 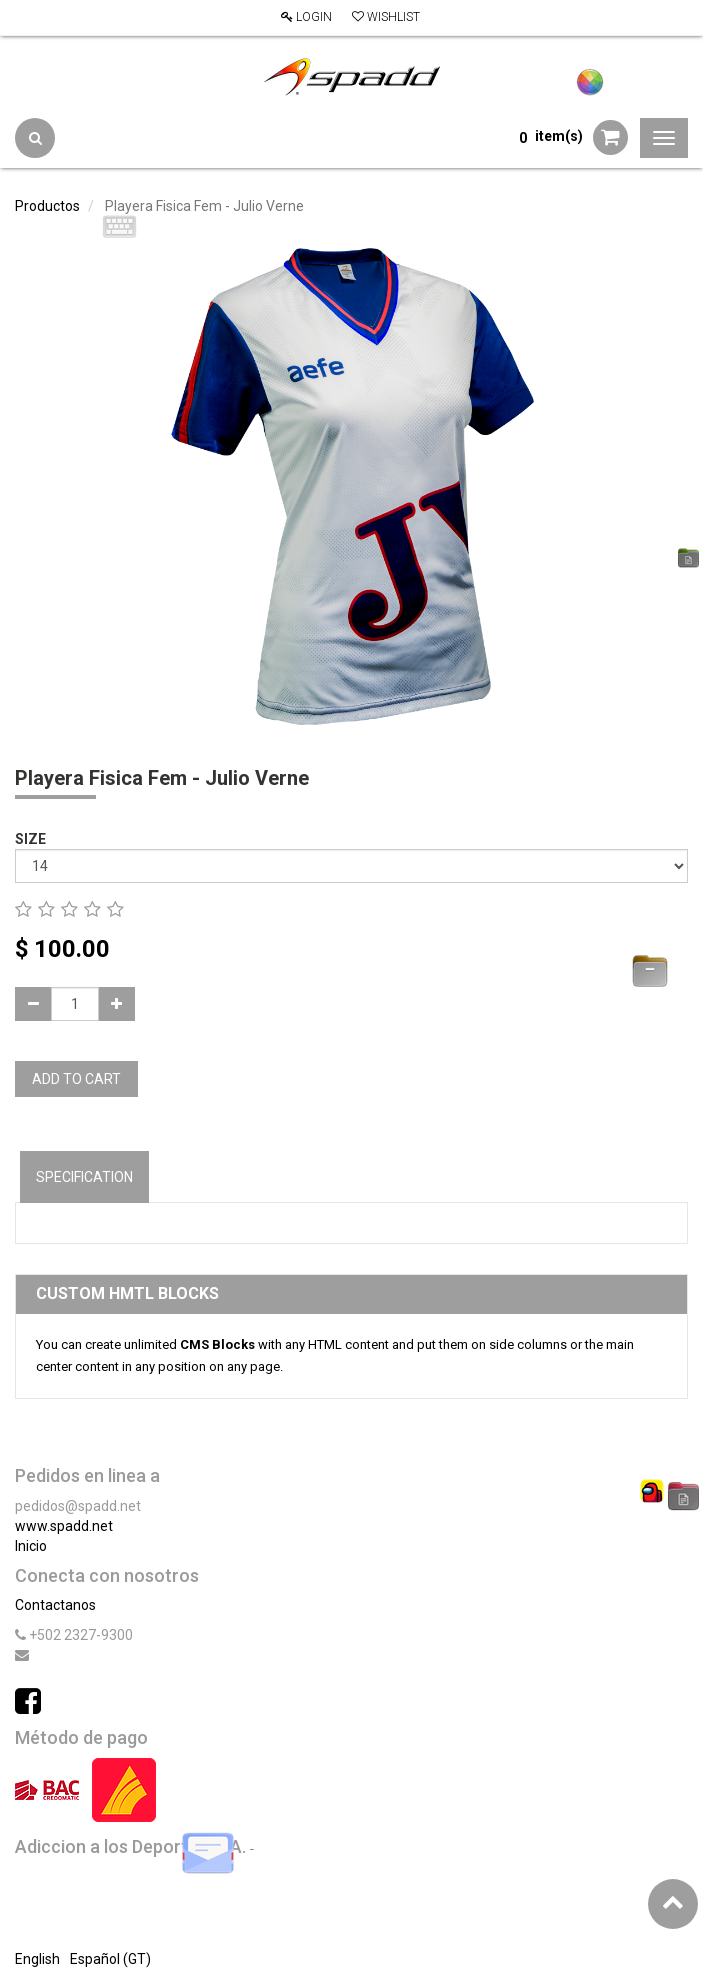 I want to click on launch Among Us game, so click(x=652, y=1491).